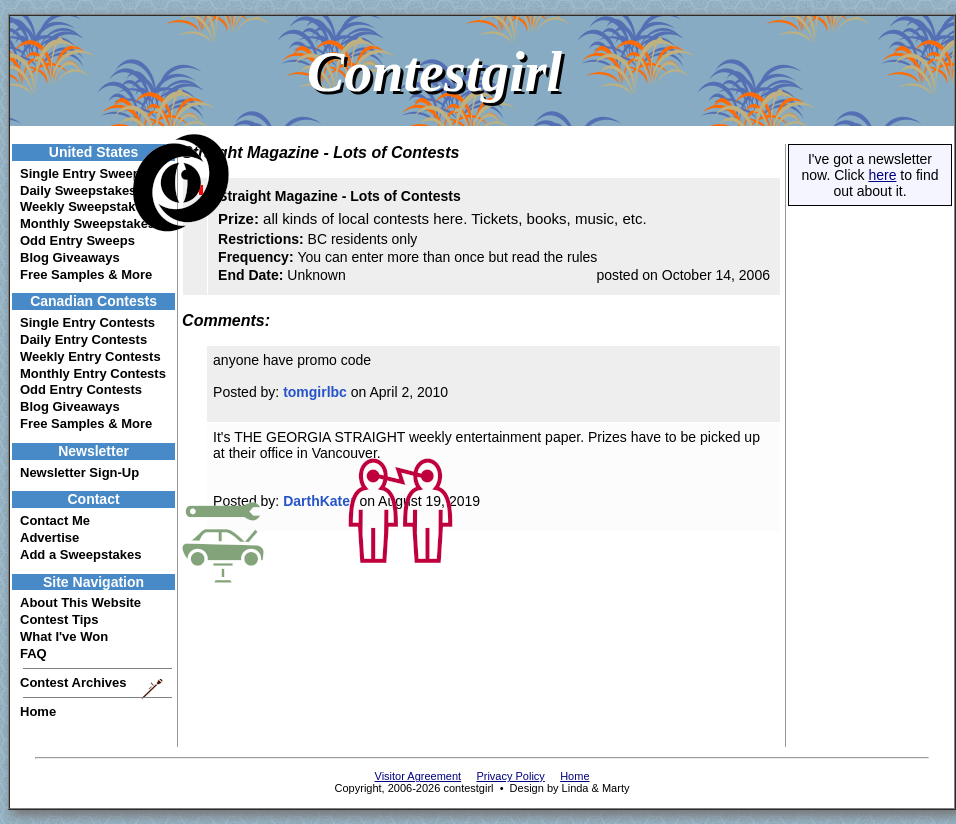 The height and width of the screenshot is (824, 956). I want to click on access vehicle repair or maintenance services, so click(223, 542).